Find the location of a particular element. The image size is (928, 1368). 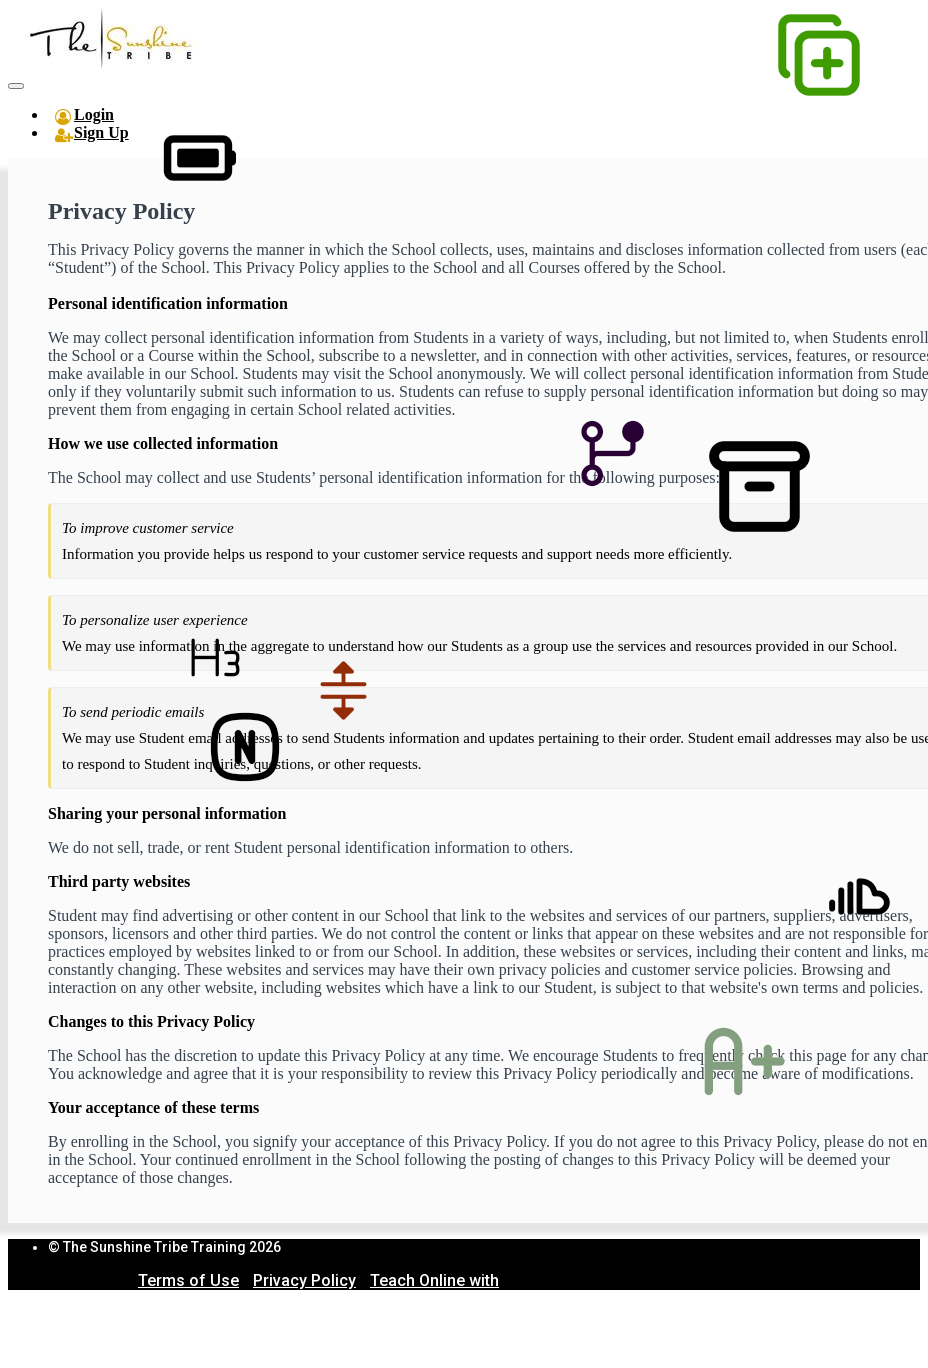

archive this item is located at coordinates (759, 486).